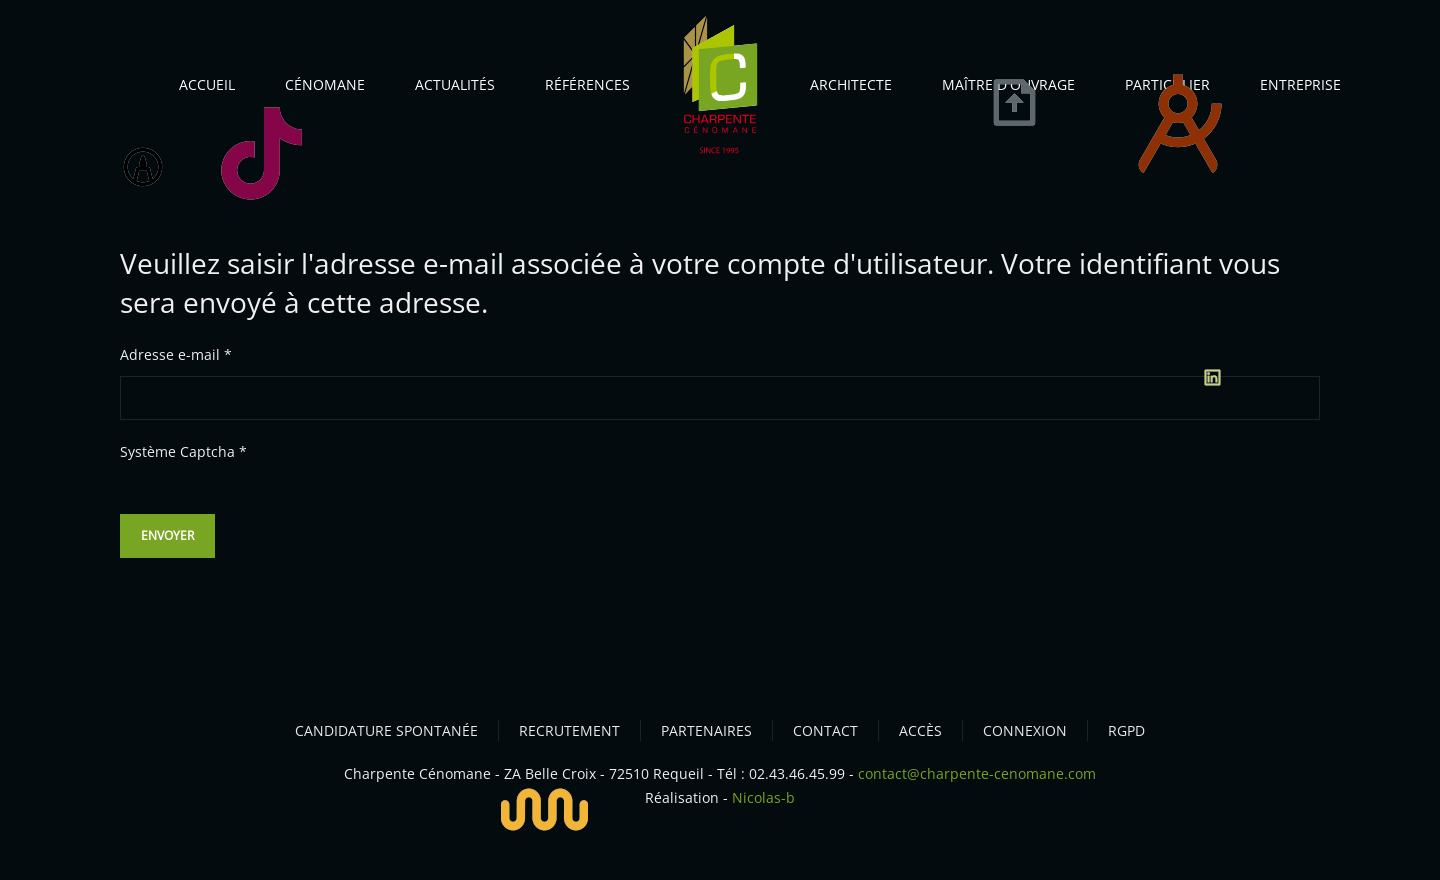 This screenshot has height=880, width=1440. I want to click on sketch app logo, so click(143, 167).